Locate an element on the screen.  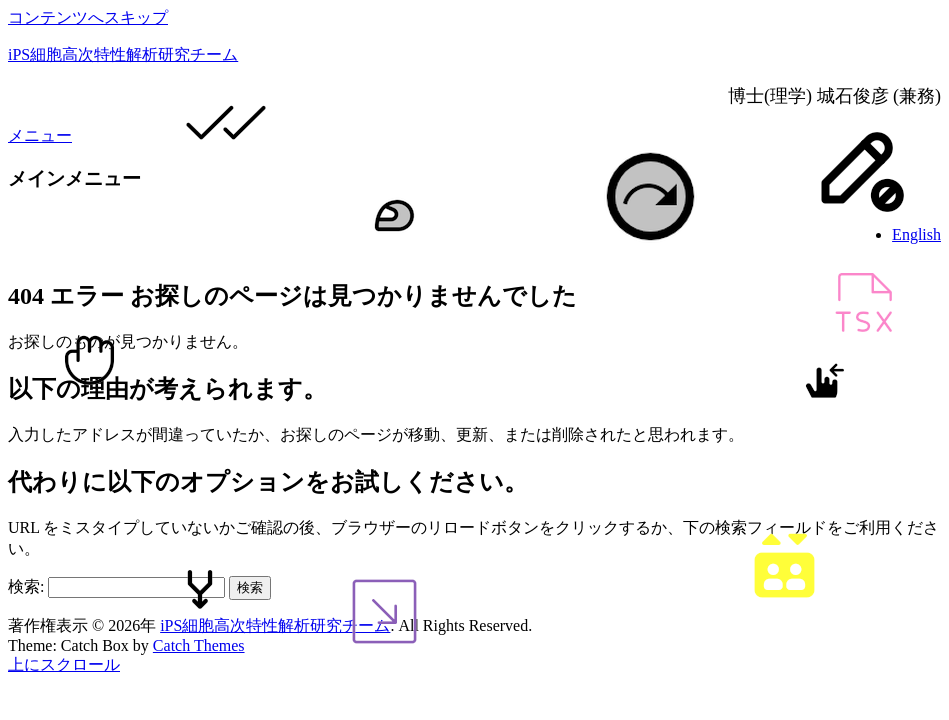
indicates elevator access nearby is located at coordinates (784, 567).